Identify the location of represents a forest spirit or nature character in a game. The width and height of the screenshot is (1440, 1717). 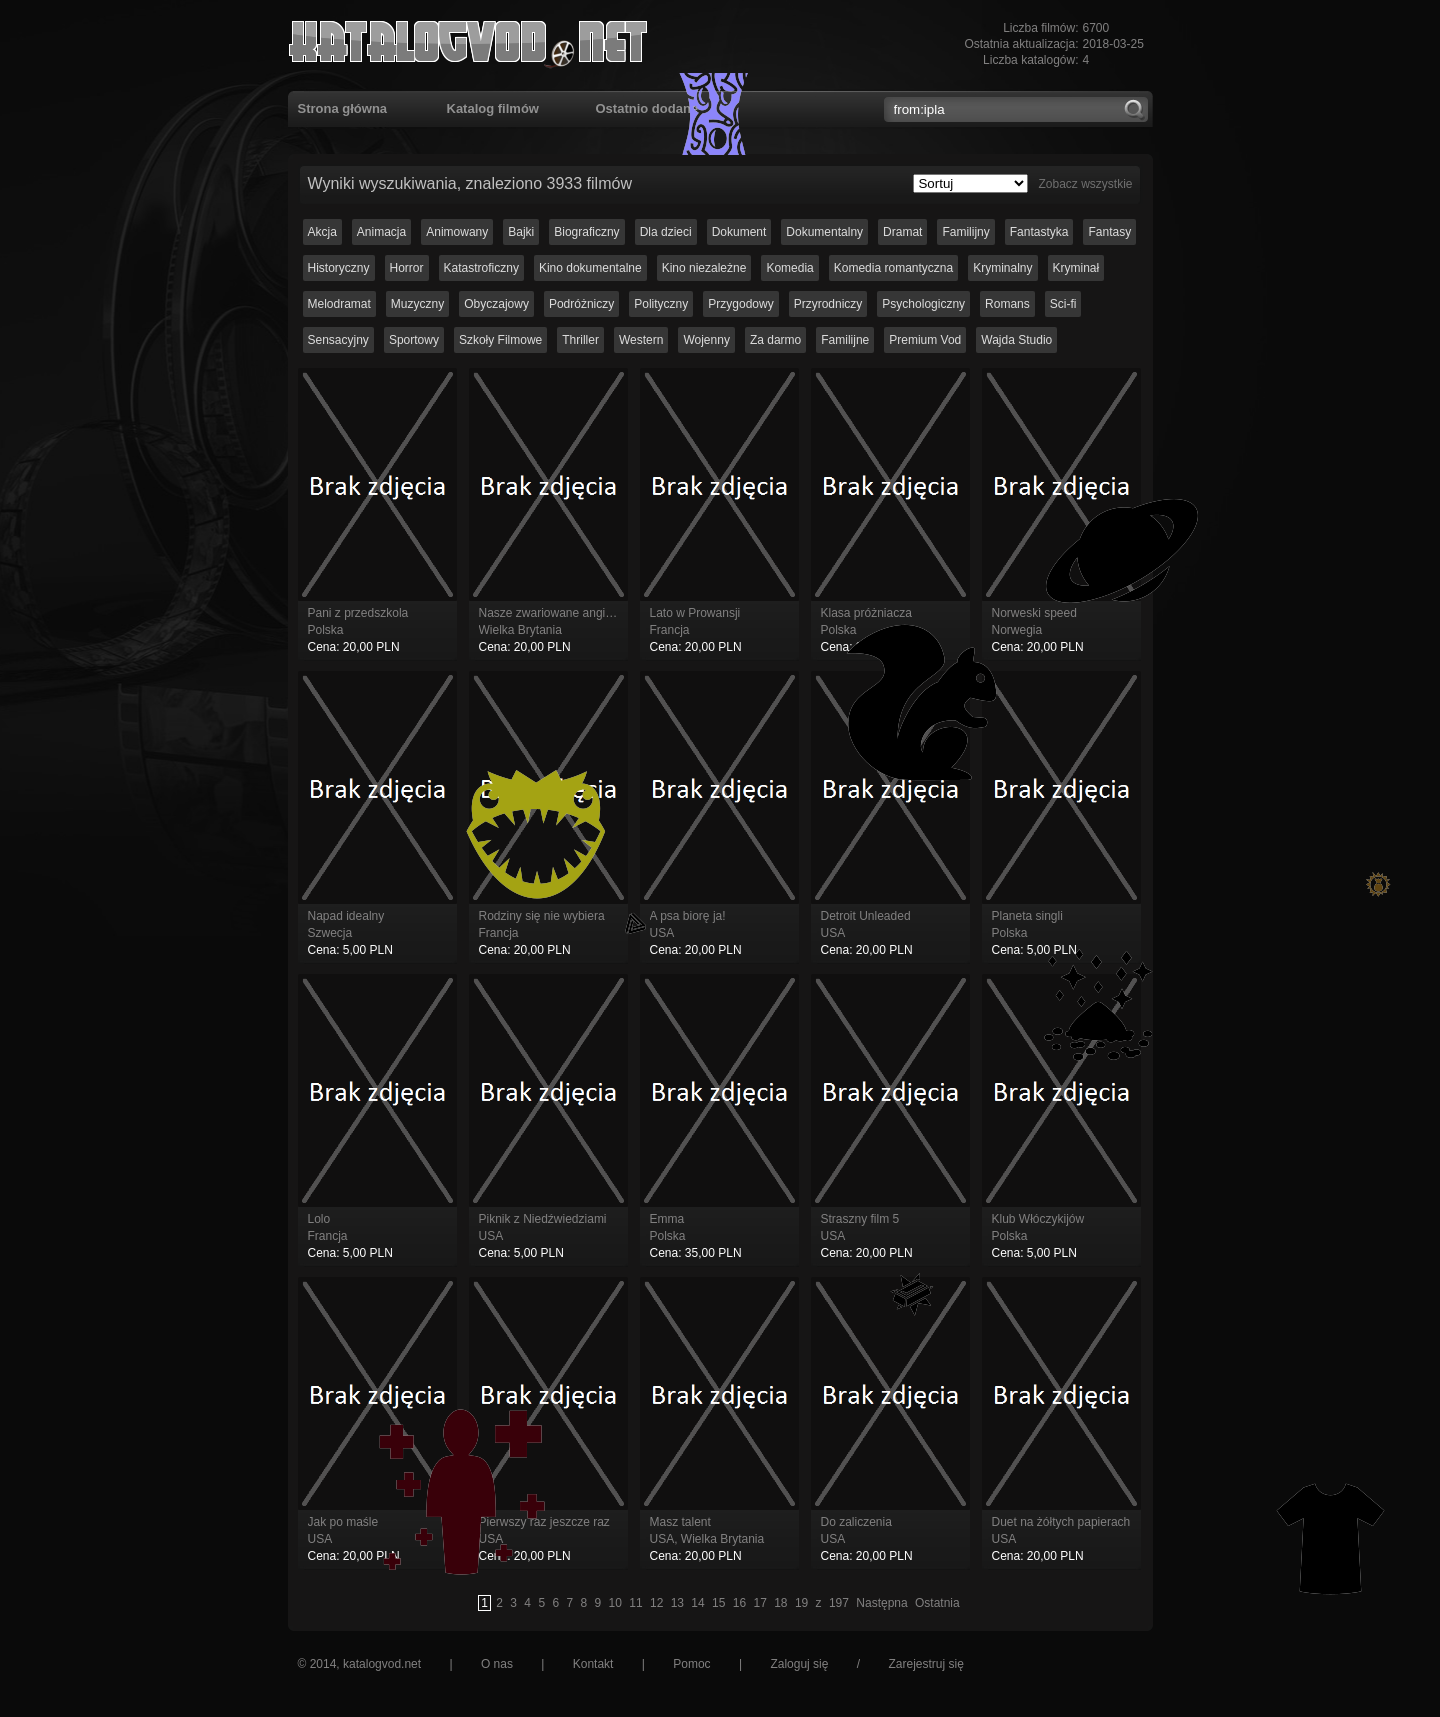
(714, 114).